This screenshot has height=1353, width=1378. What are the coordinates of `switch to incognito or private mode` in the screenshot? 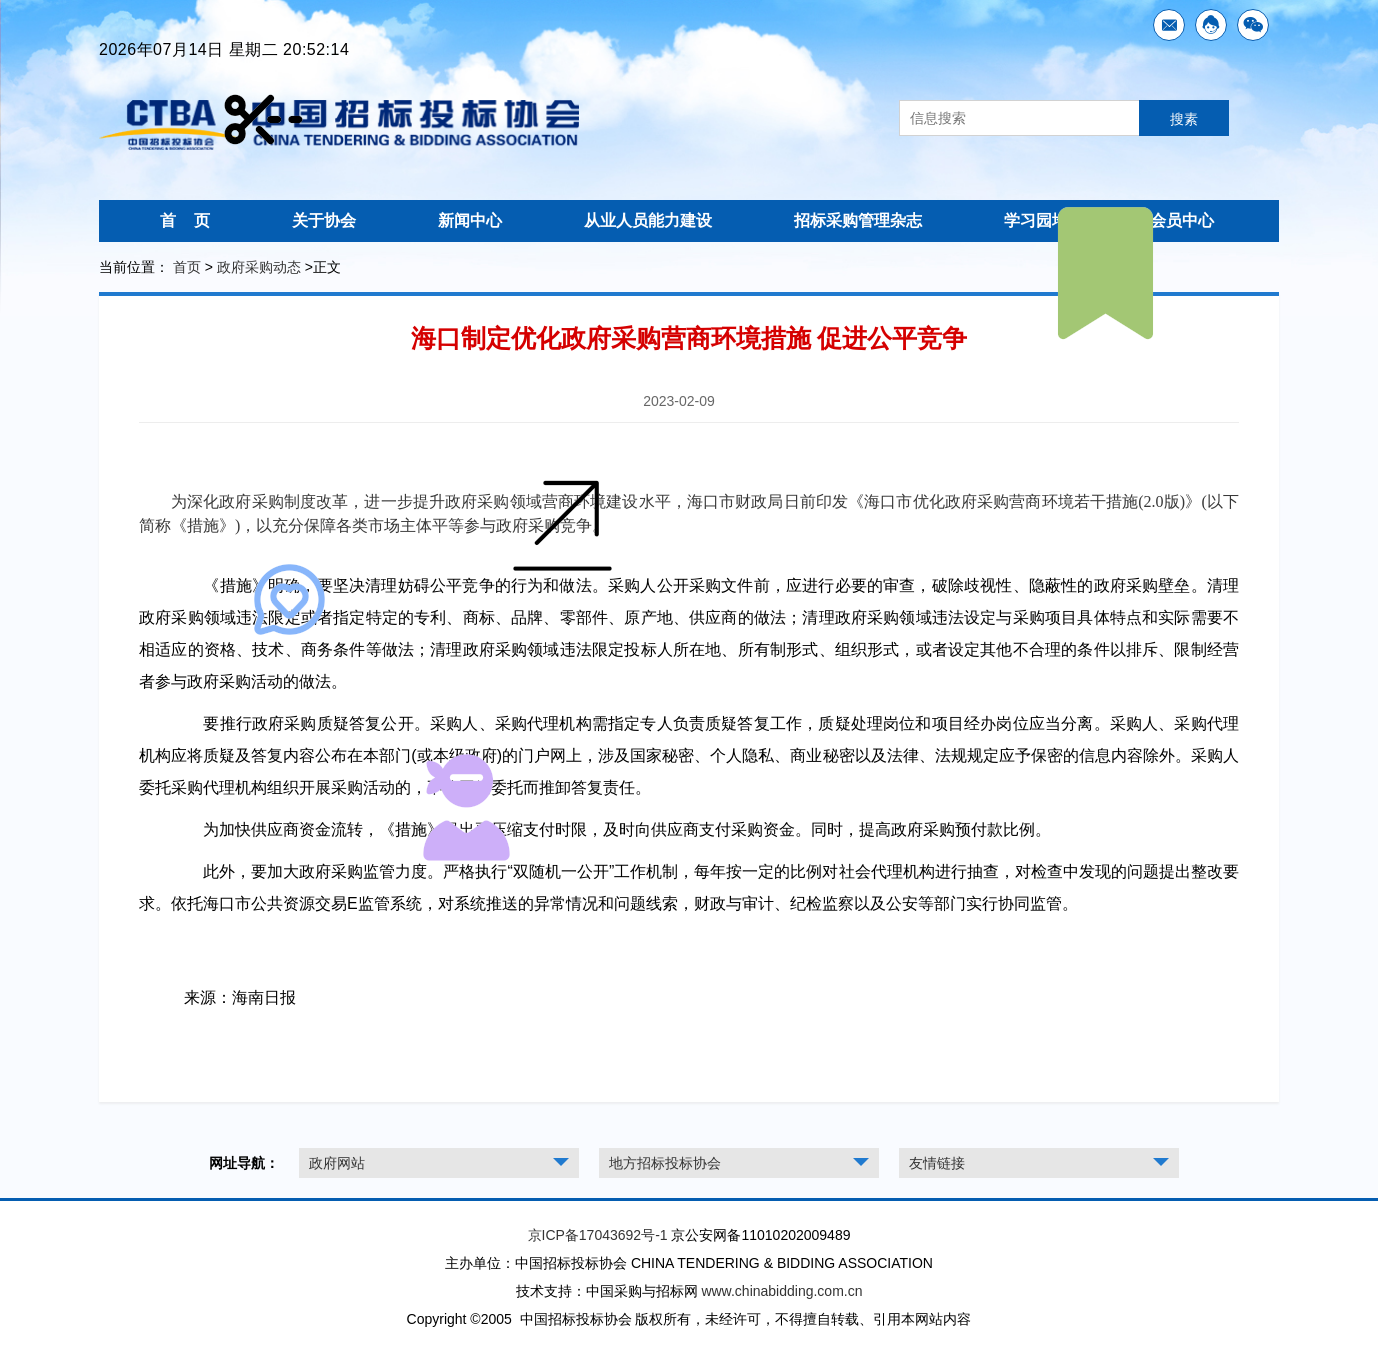 It's located at (466, 807).